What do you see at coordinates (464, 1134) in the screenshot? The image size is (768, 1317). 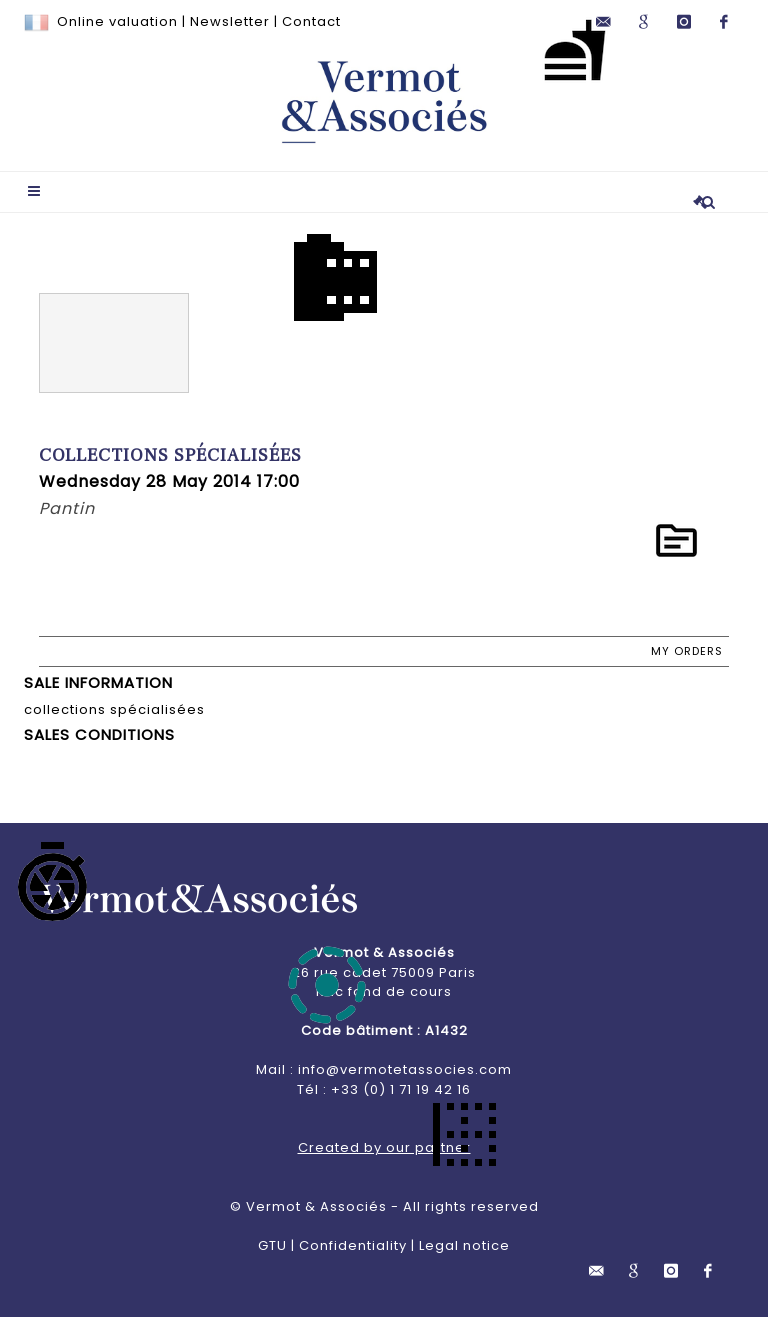 I see `apply border to left edge of cell or element` at bounding box center [464, 1134].